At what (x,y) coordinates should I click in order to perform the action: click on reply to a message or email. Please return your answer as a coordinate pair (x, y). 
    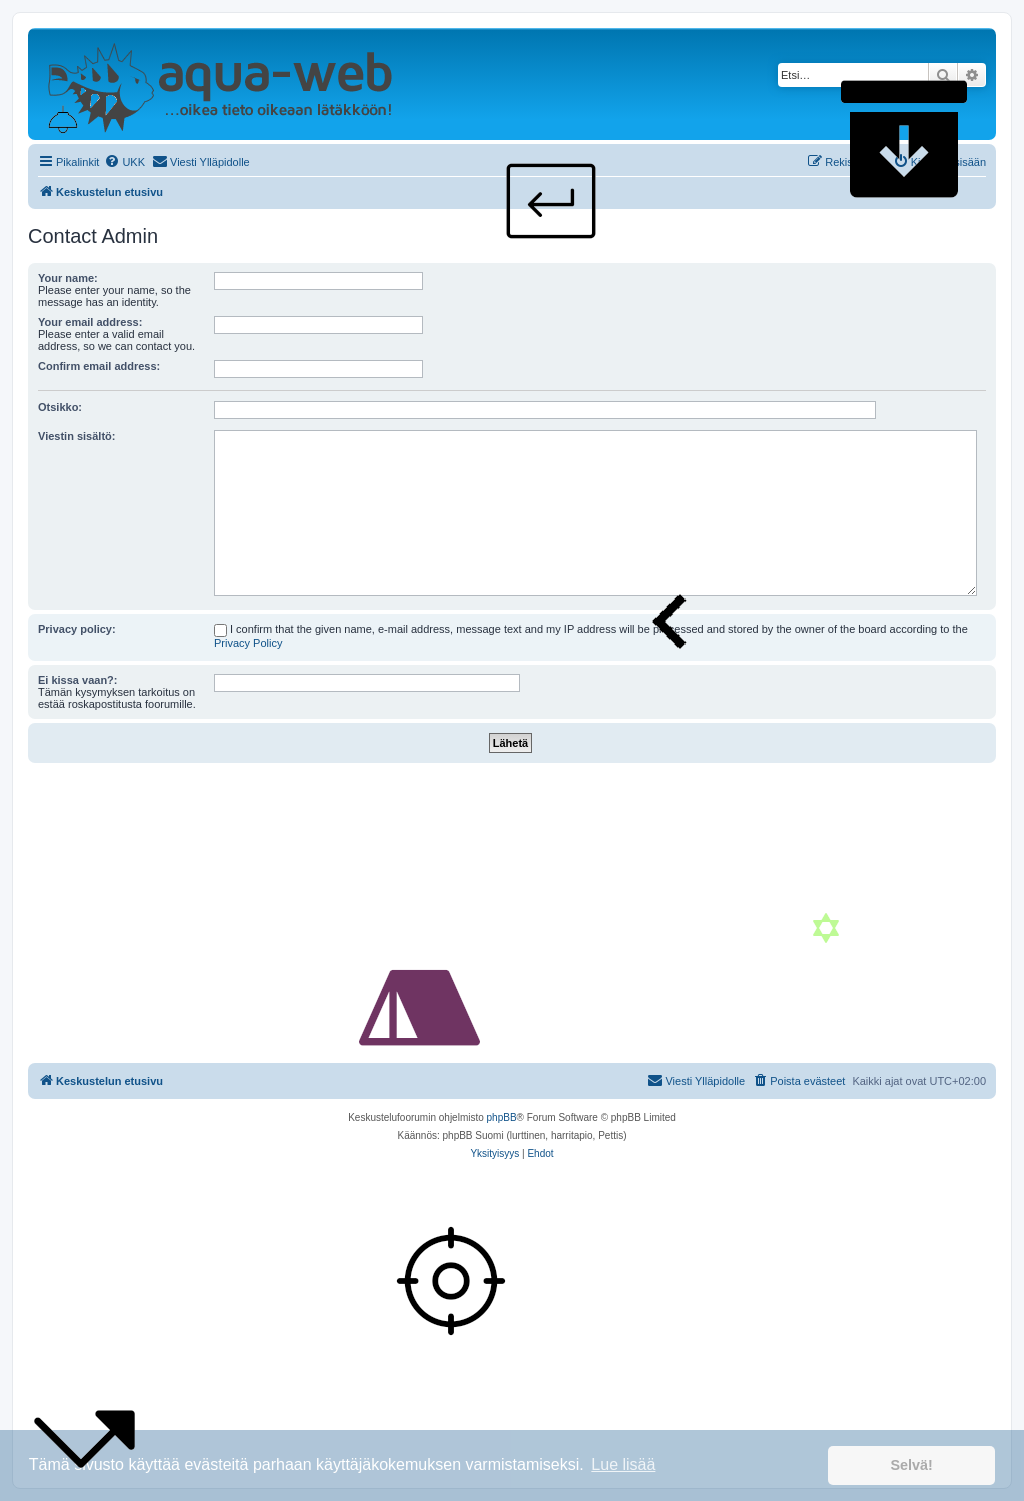
    Looking at the image, I should click on (84, 1435).